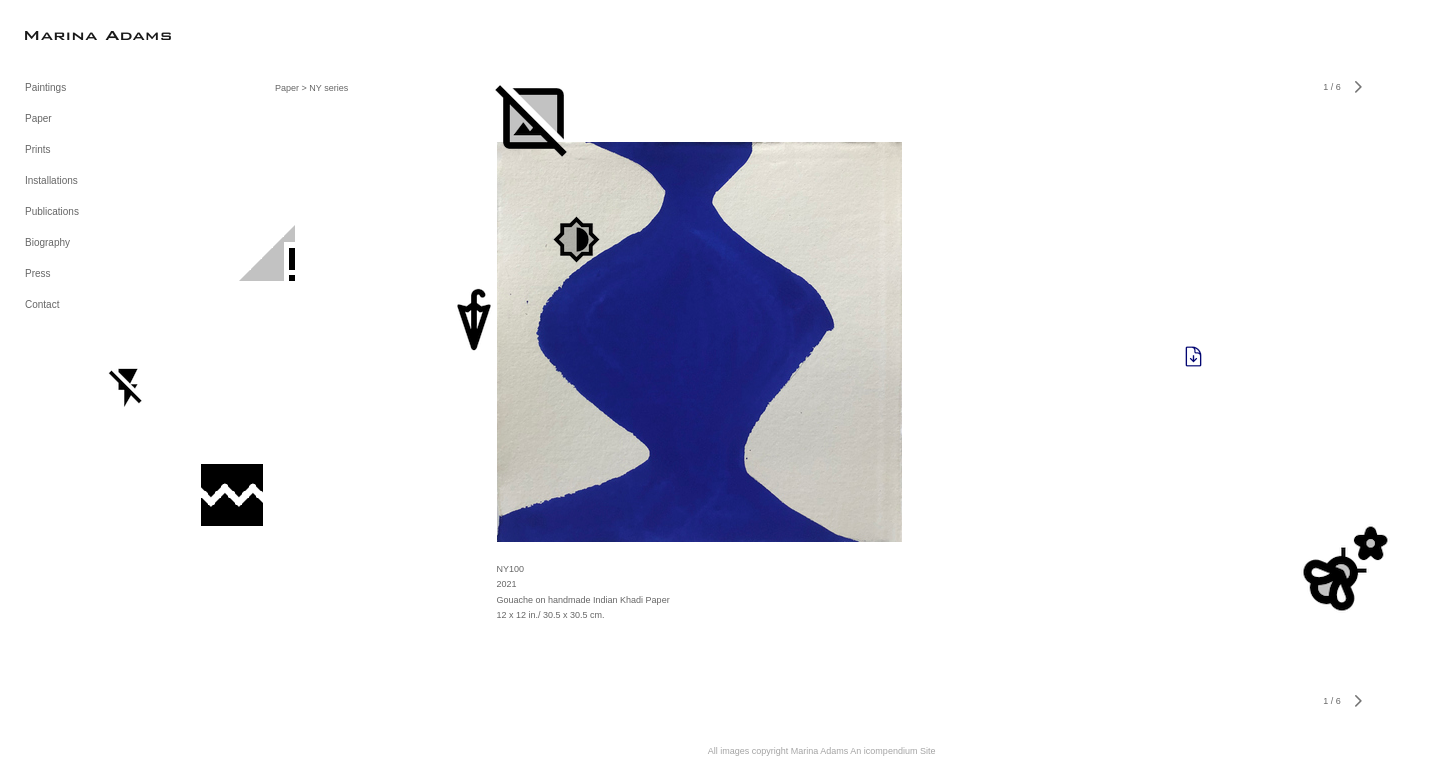  Describe the element at coordinates (128, 388) in the screenshot. I see `disable camera flash` at that location.